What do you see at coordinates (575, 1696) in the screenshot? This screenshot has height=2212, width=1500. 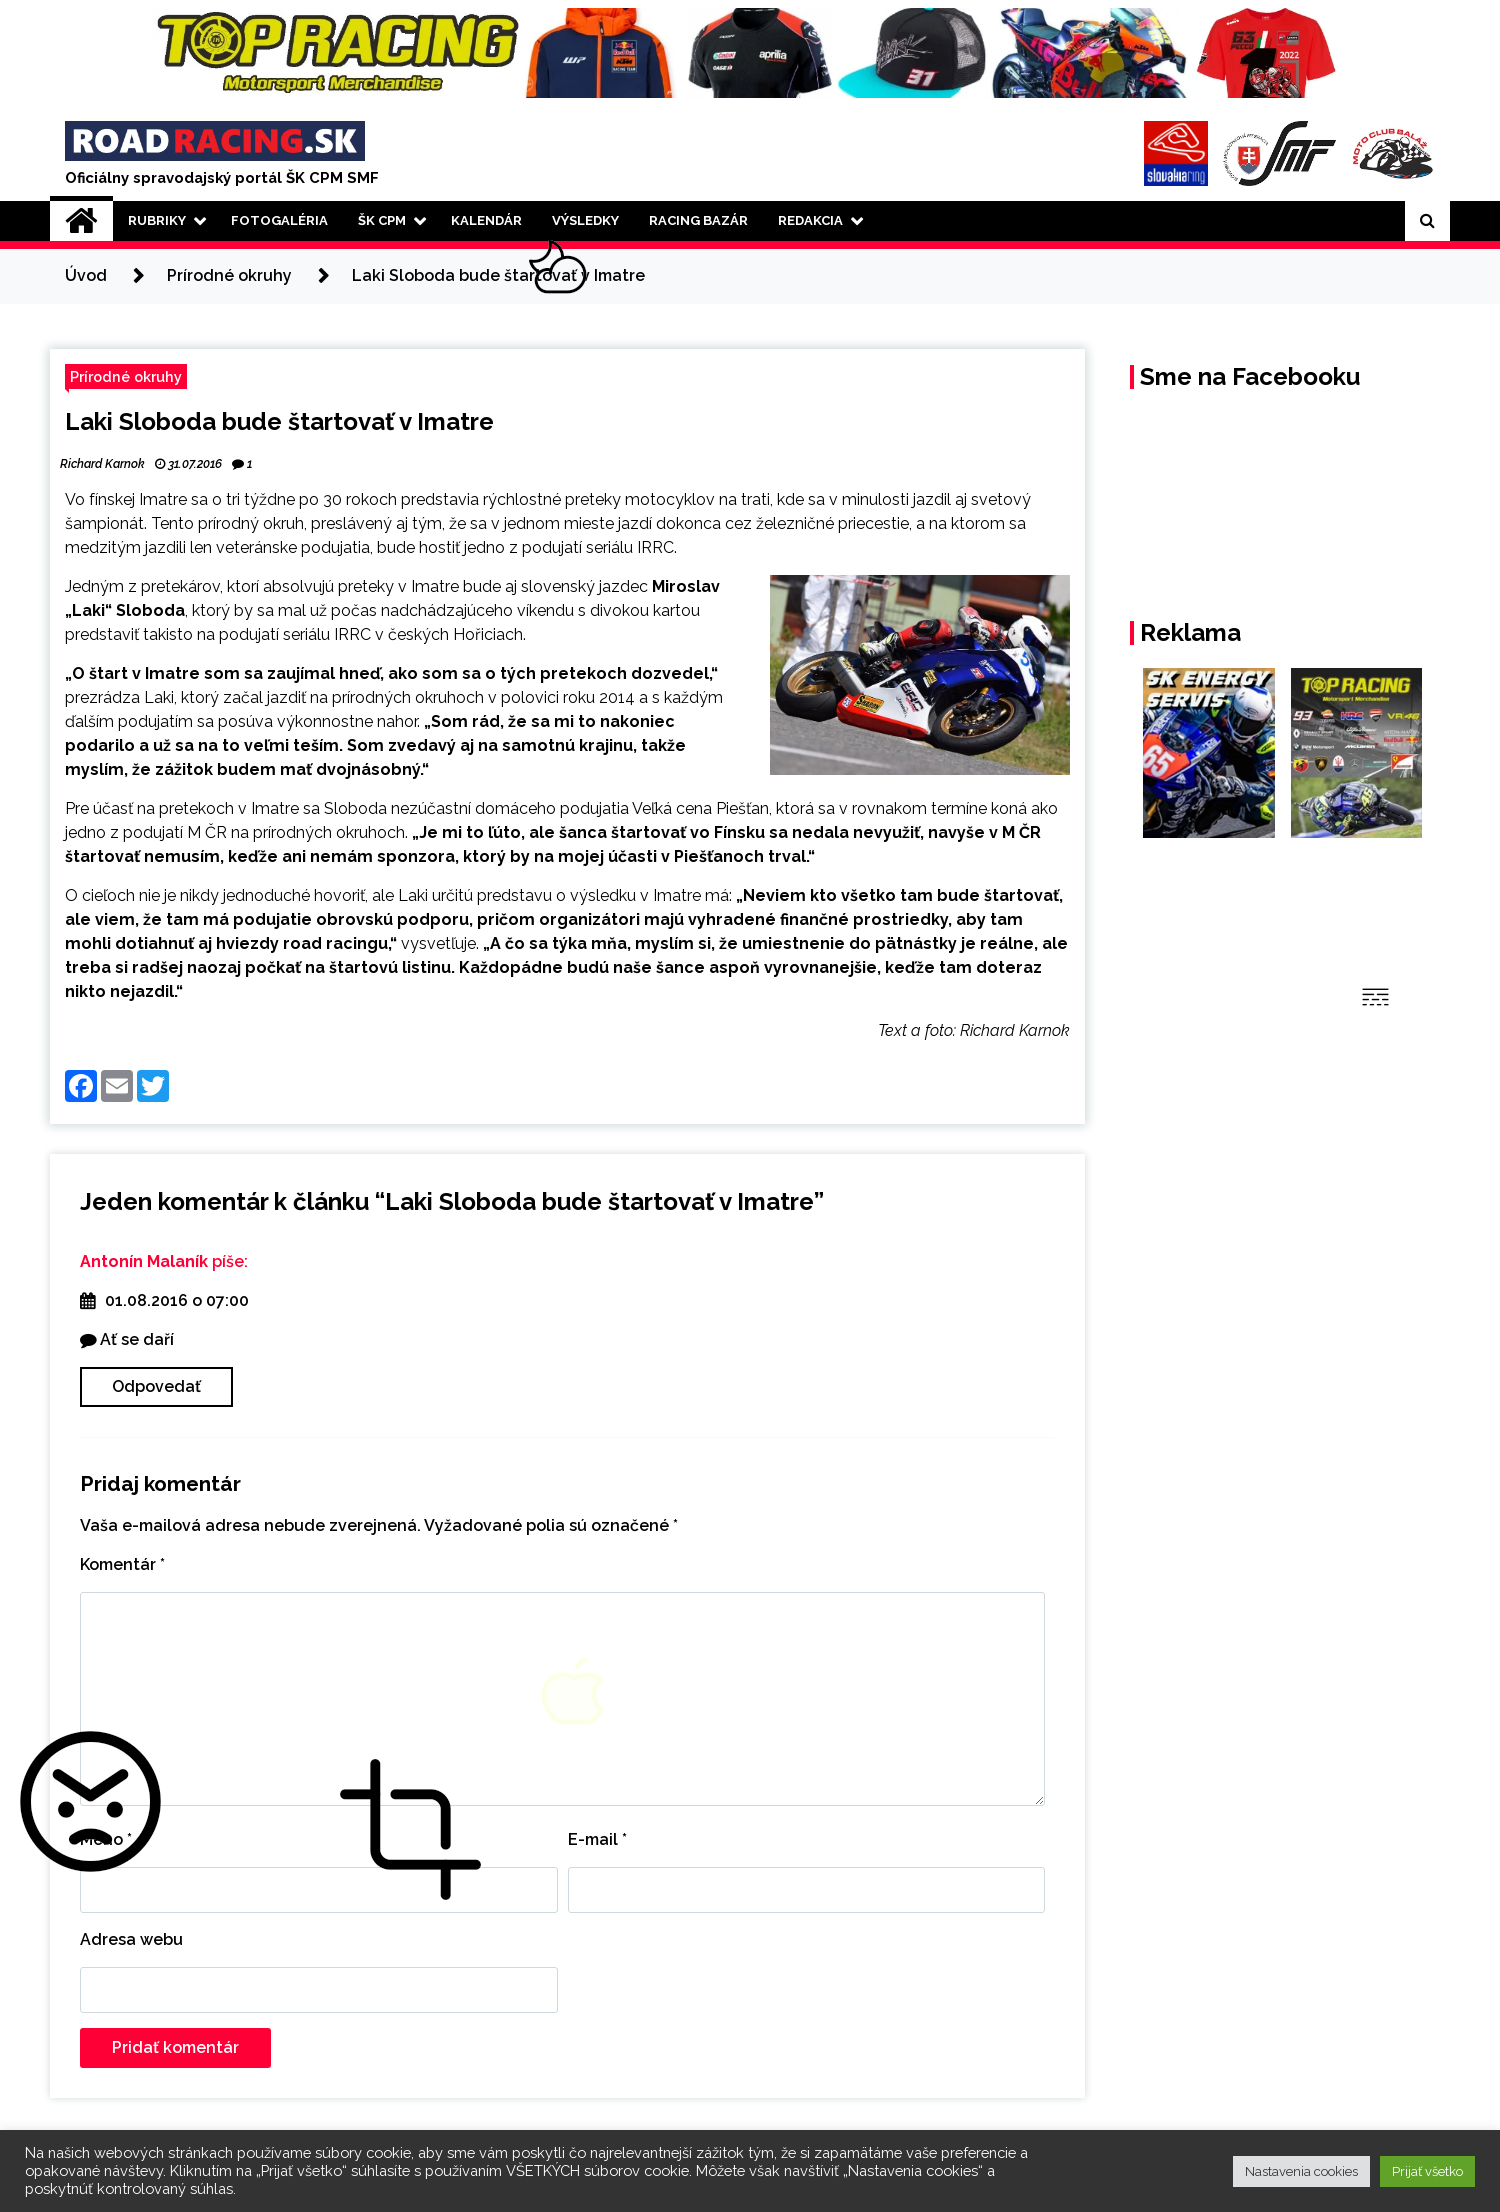 I see `apple company logo or branding element` at bounding box center [575, 1696].